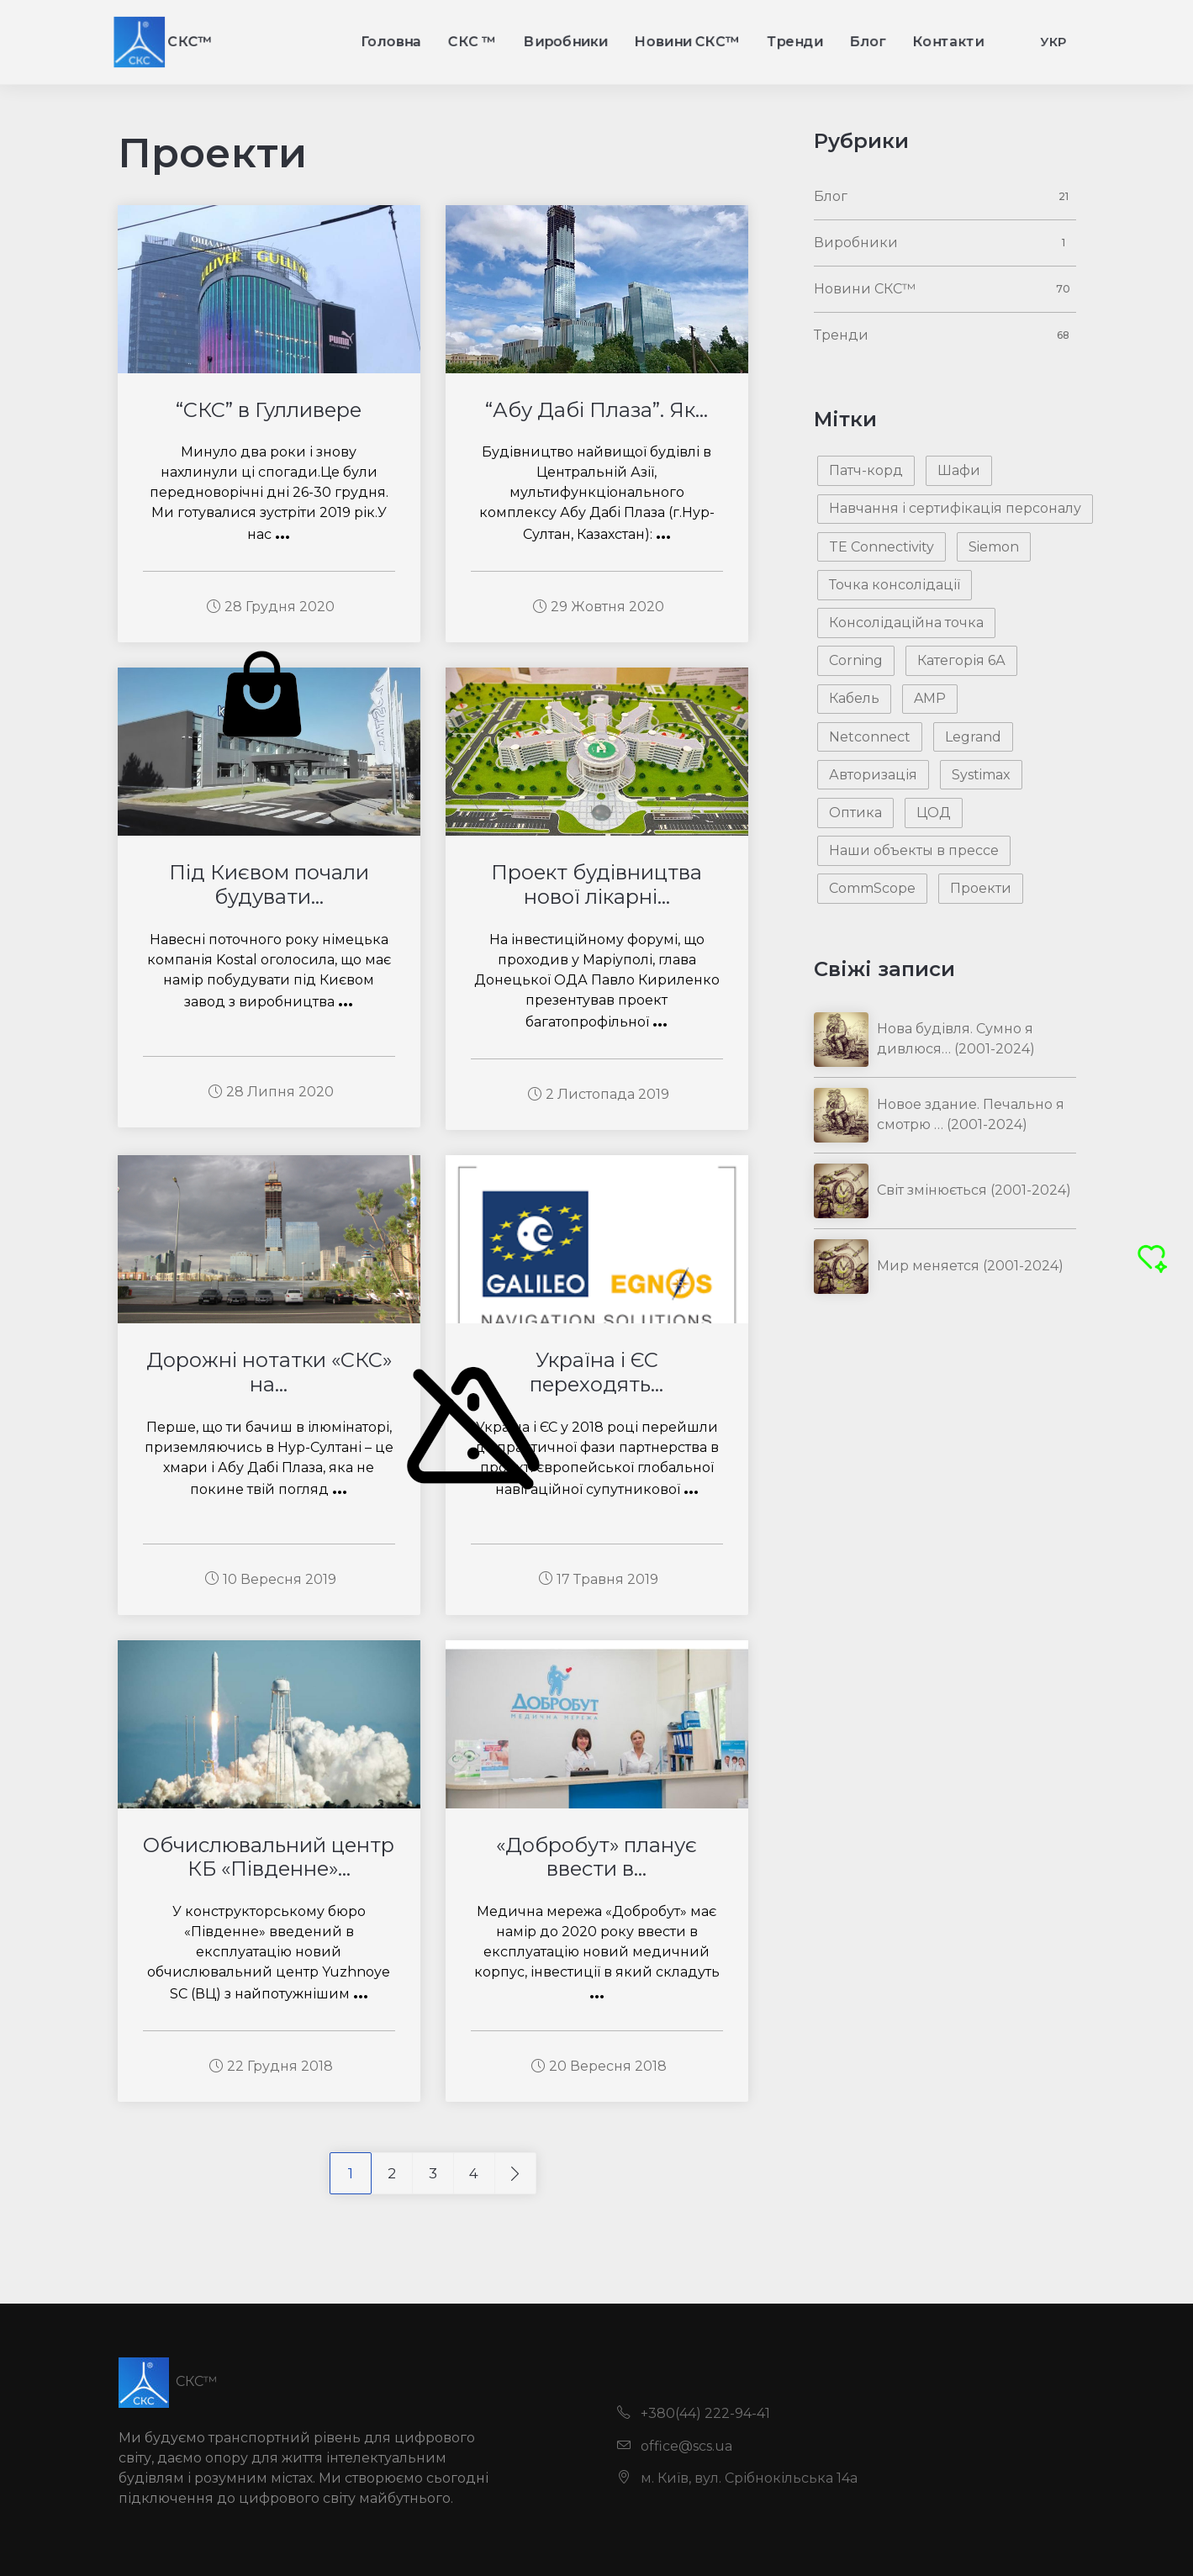  I want to click on dismiss or disable warning notifications, so click(473, 1429).